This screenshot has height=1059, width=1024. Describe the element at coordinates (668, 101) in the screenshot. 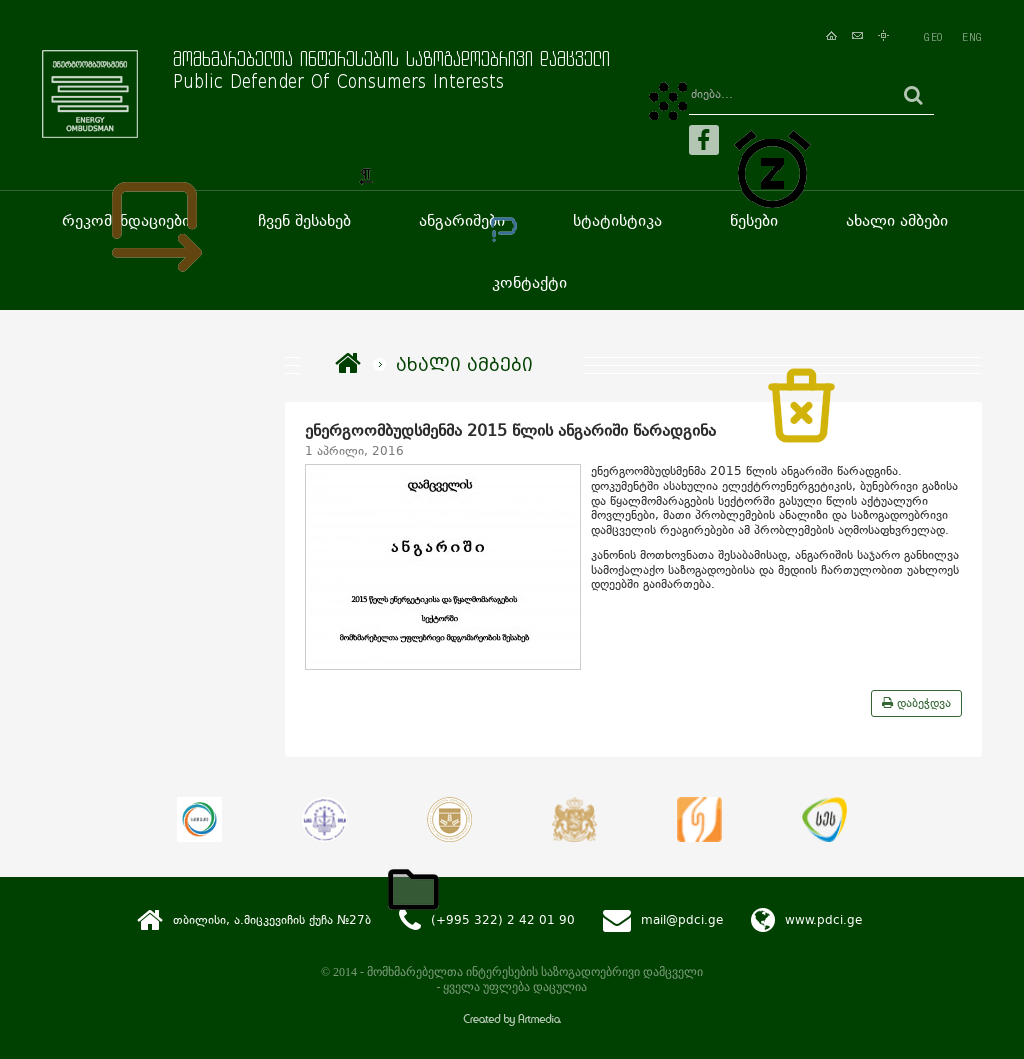

I see `apply a film grain or noise effect` at that location.